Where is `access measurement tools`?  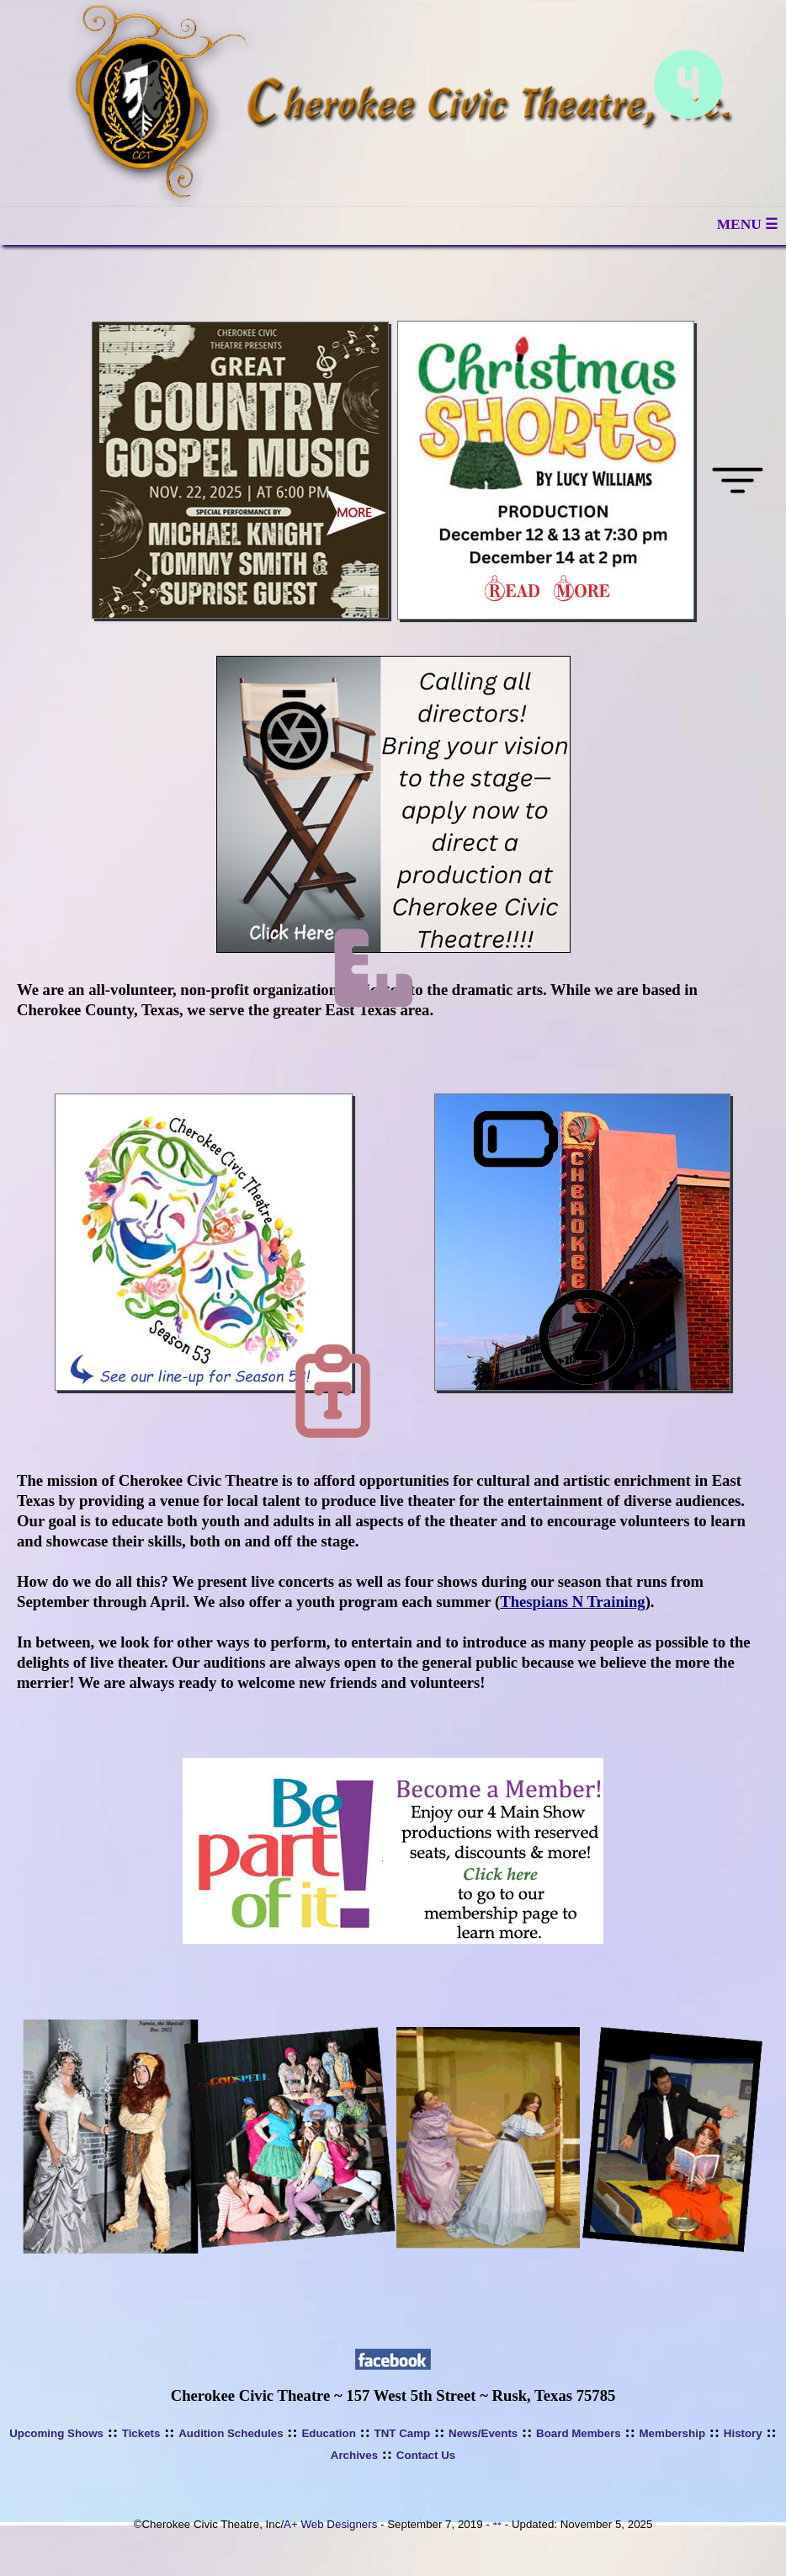
access measurement tools is located at coordinates (374, 968).